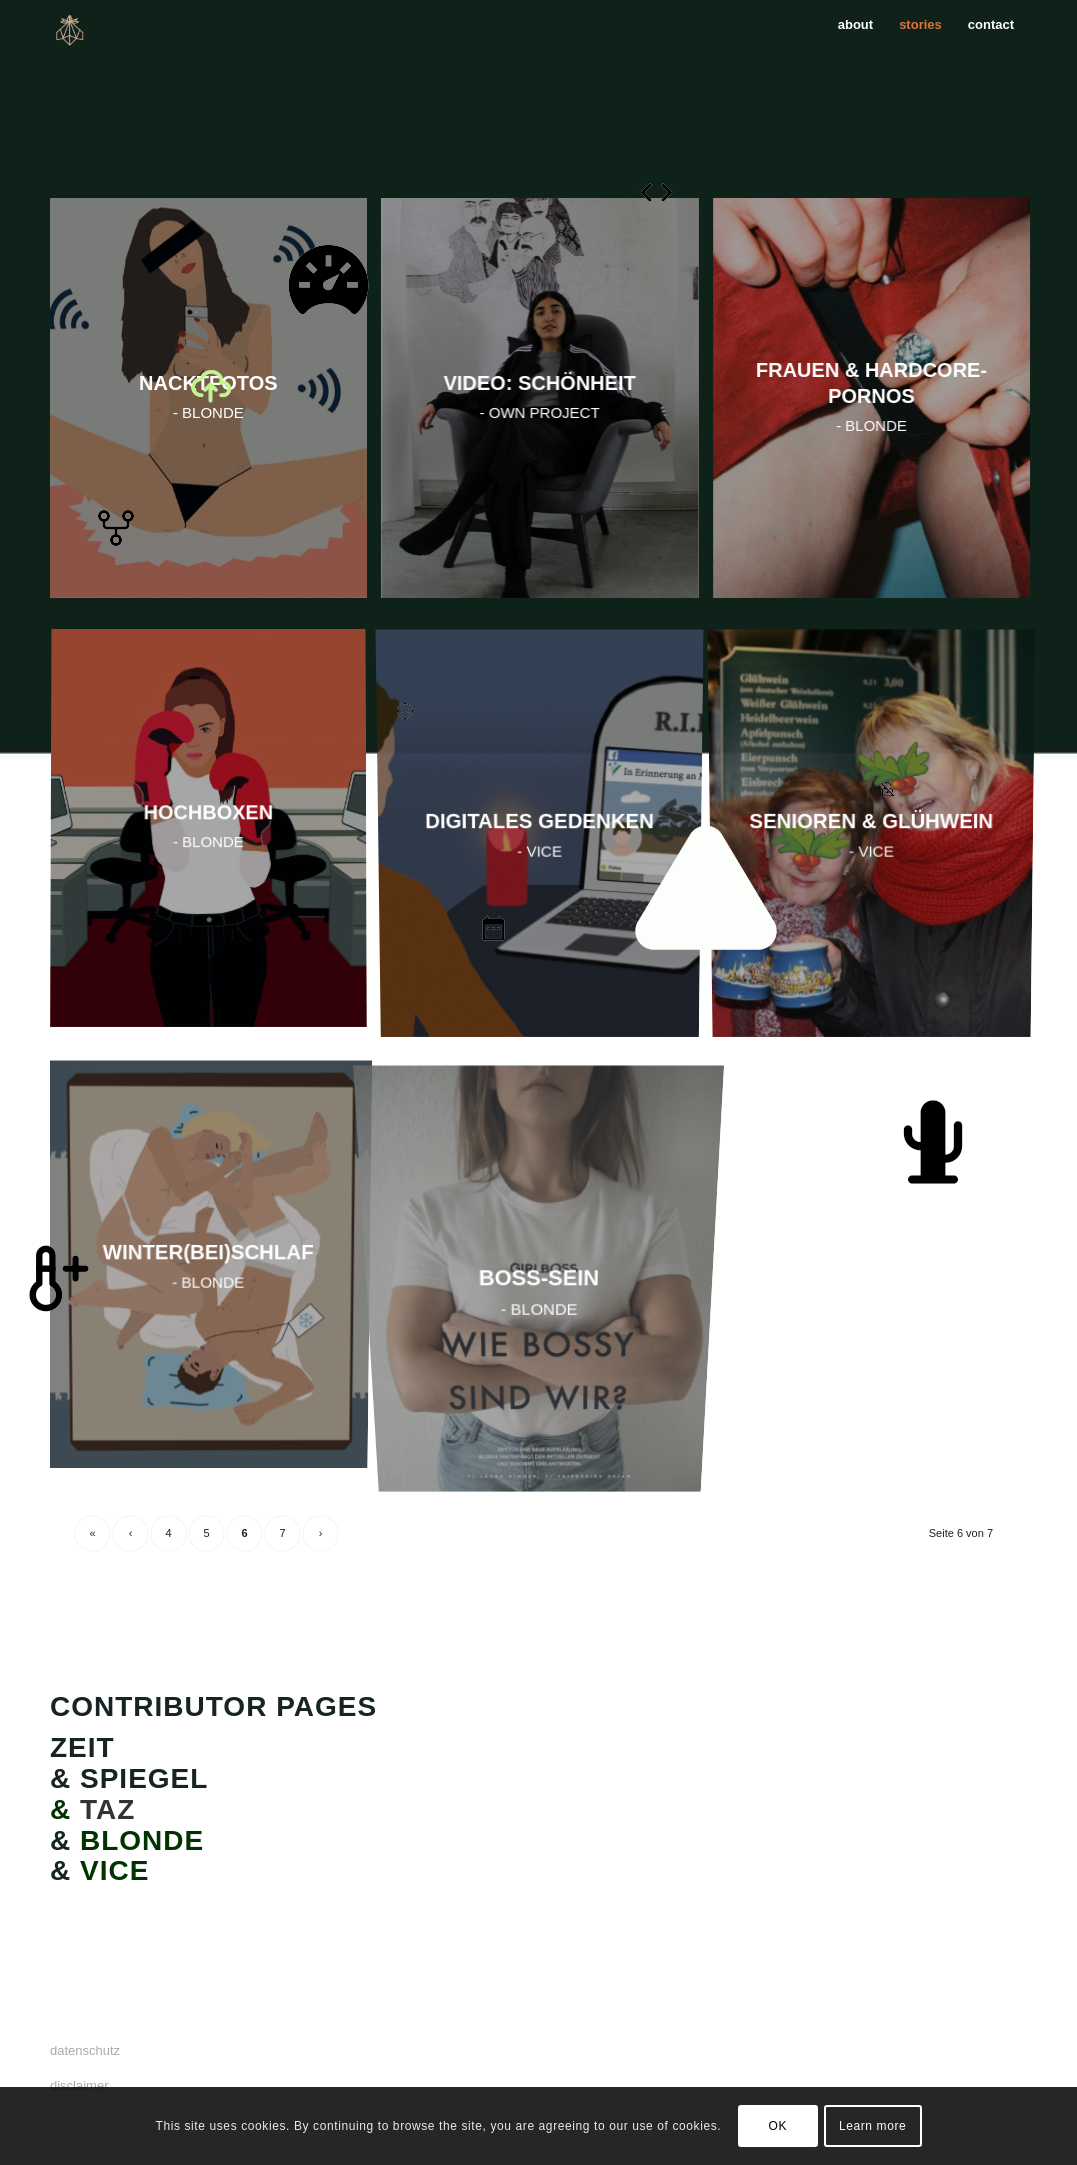 This screenshot has width=1077, height=2165. Describe the element at coordinates (706, 892) in the screenshot. I see `indicates a warning or alert status` at that location.